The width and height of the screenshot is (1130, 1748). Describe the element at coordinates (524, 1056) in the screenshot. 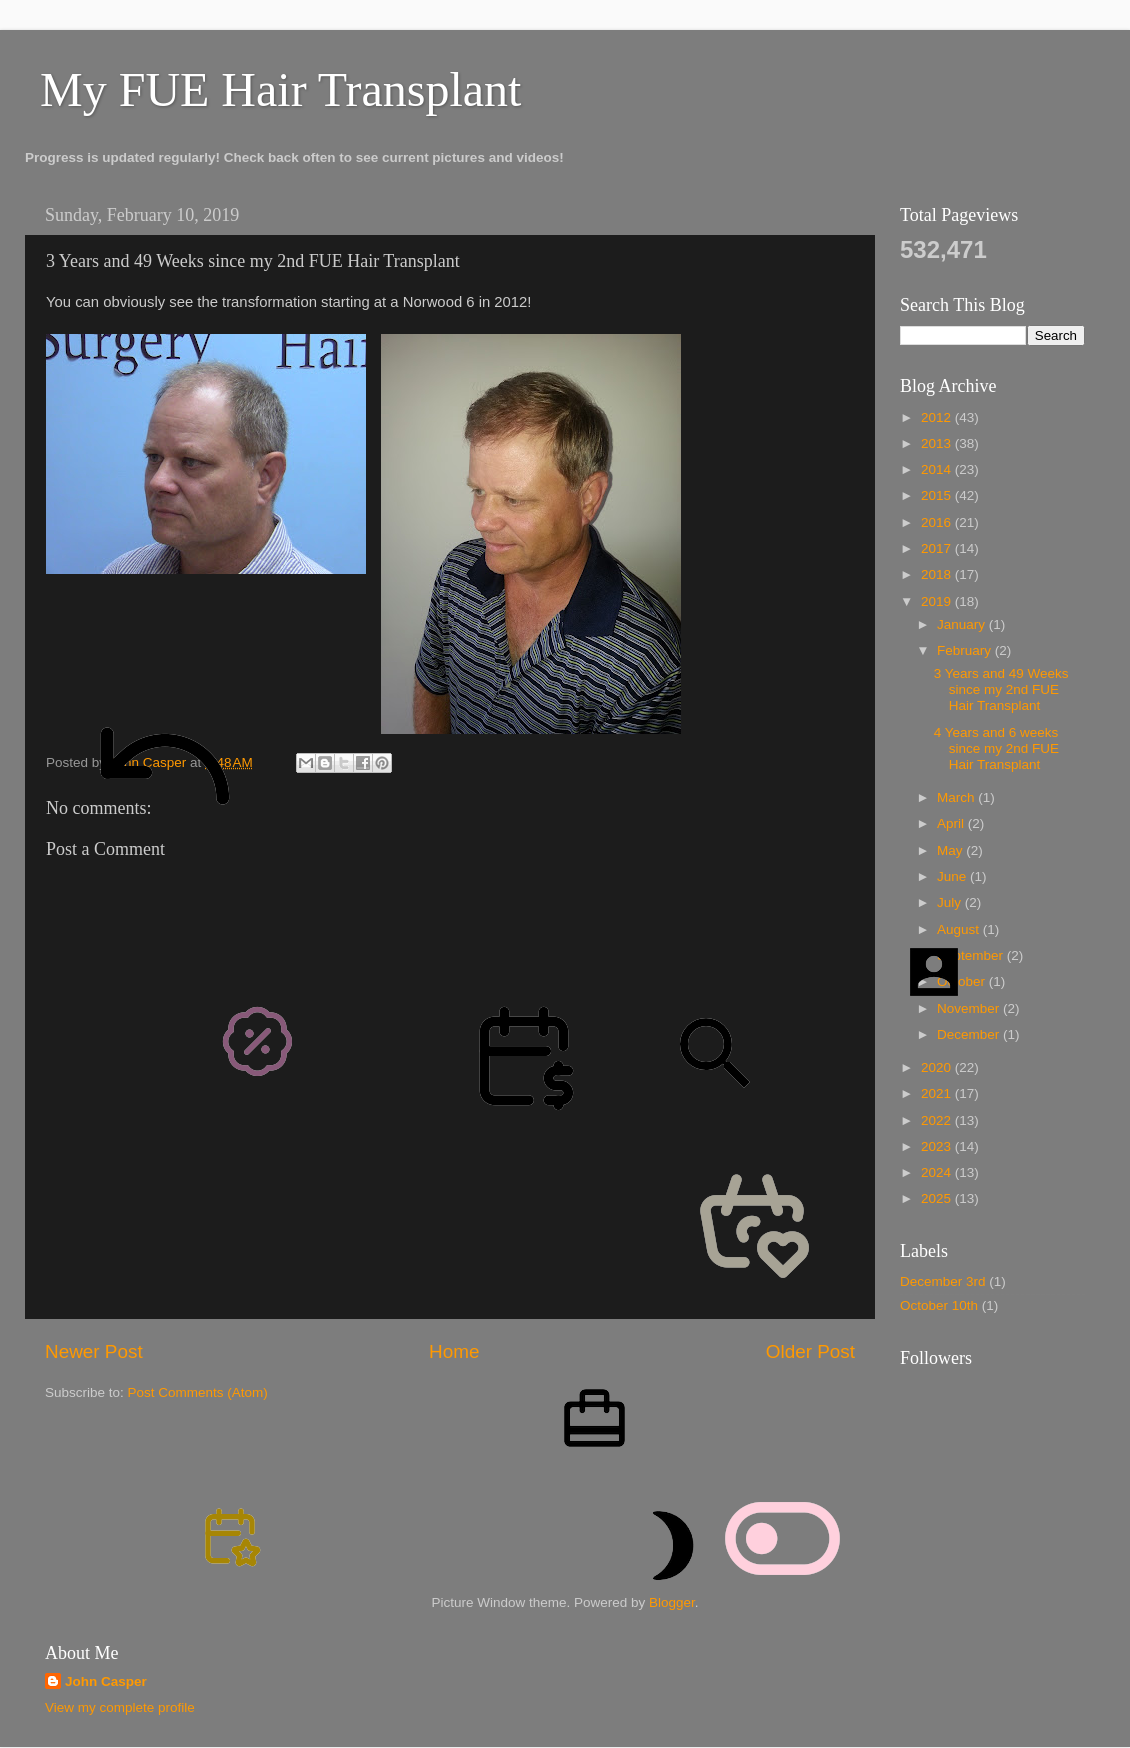

I see `view payment schedule or billing dates` at that location.